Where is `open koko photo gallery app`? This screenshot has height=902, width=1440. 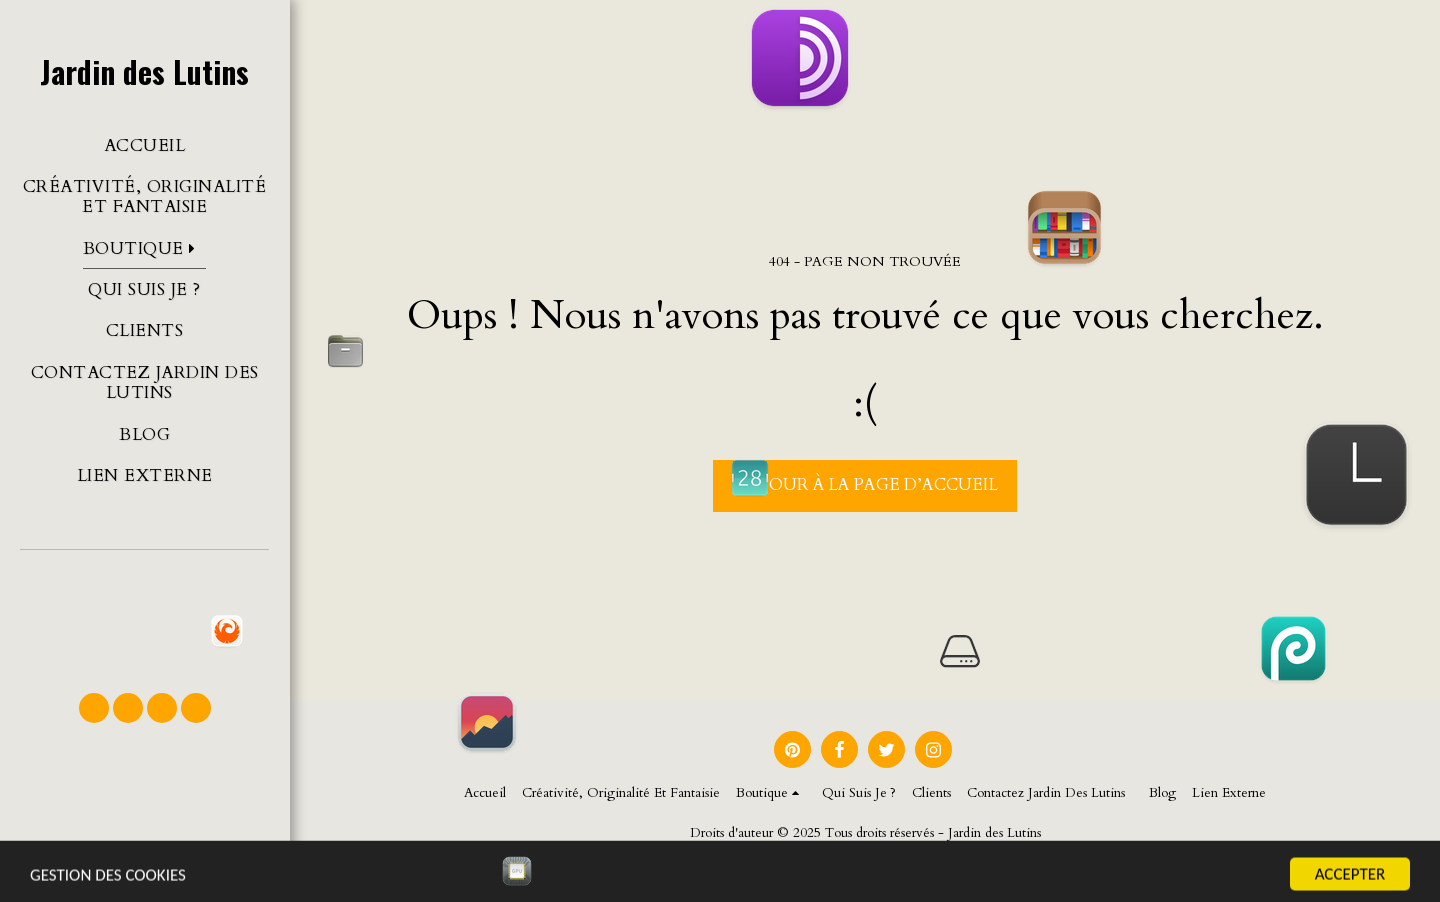 open koko photo gallery app is located at coordinates (487, 722).